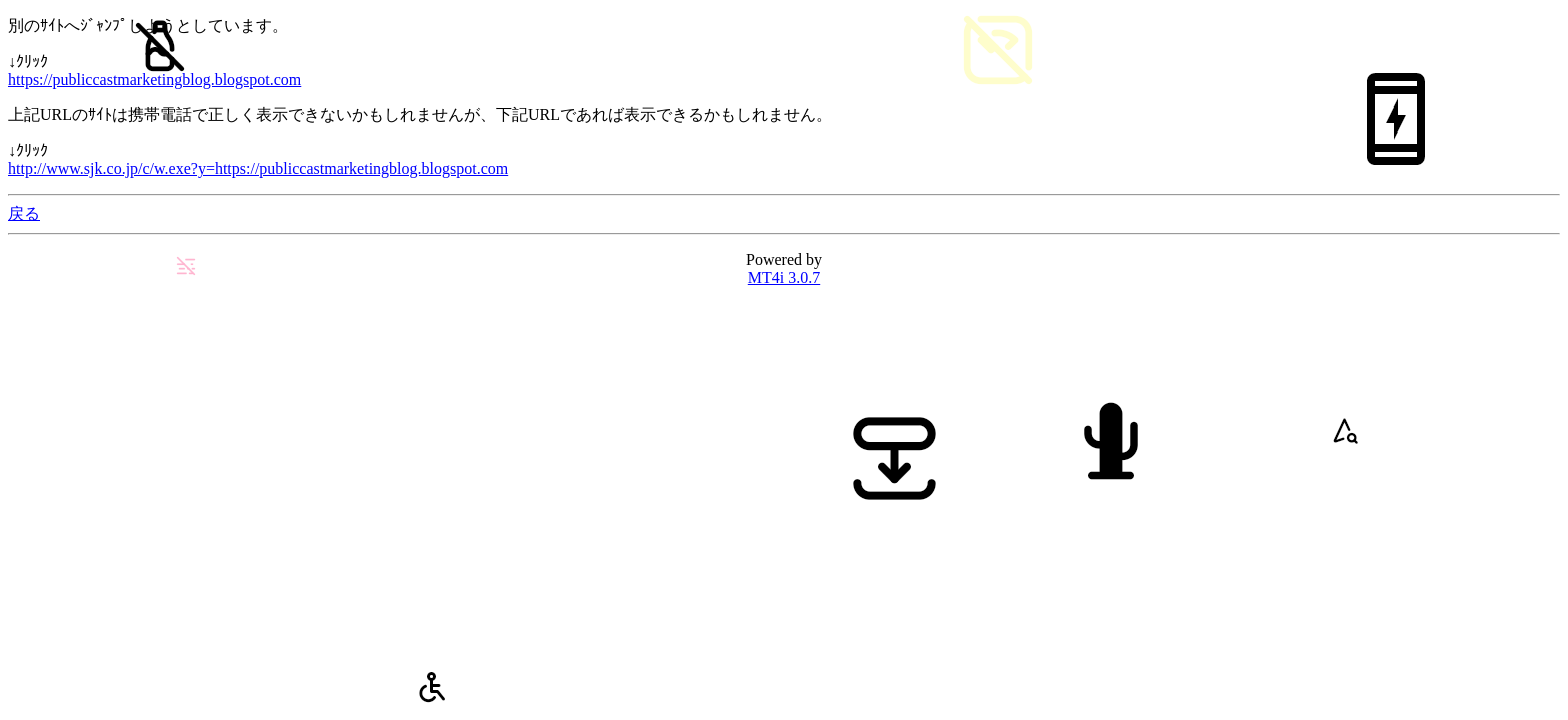 The width and height of the screenshot is (1568, 720). Describe the element at coordinates (894, 458) in the screenshot. I see `move element to bottom of layout` at that location.